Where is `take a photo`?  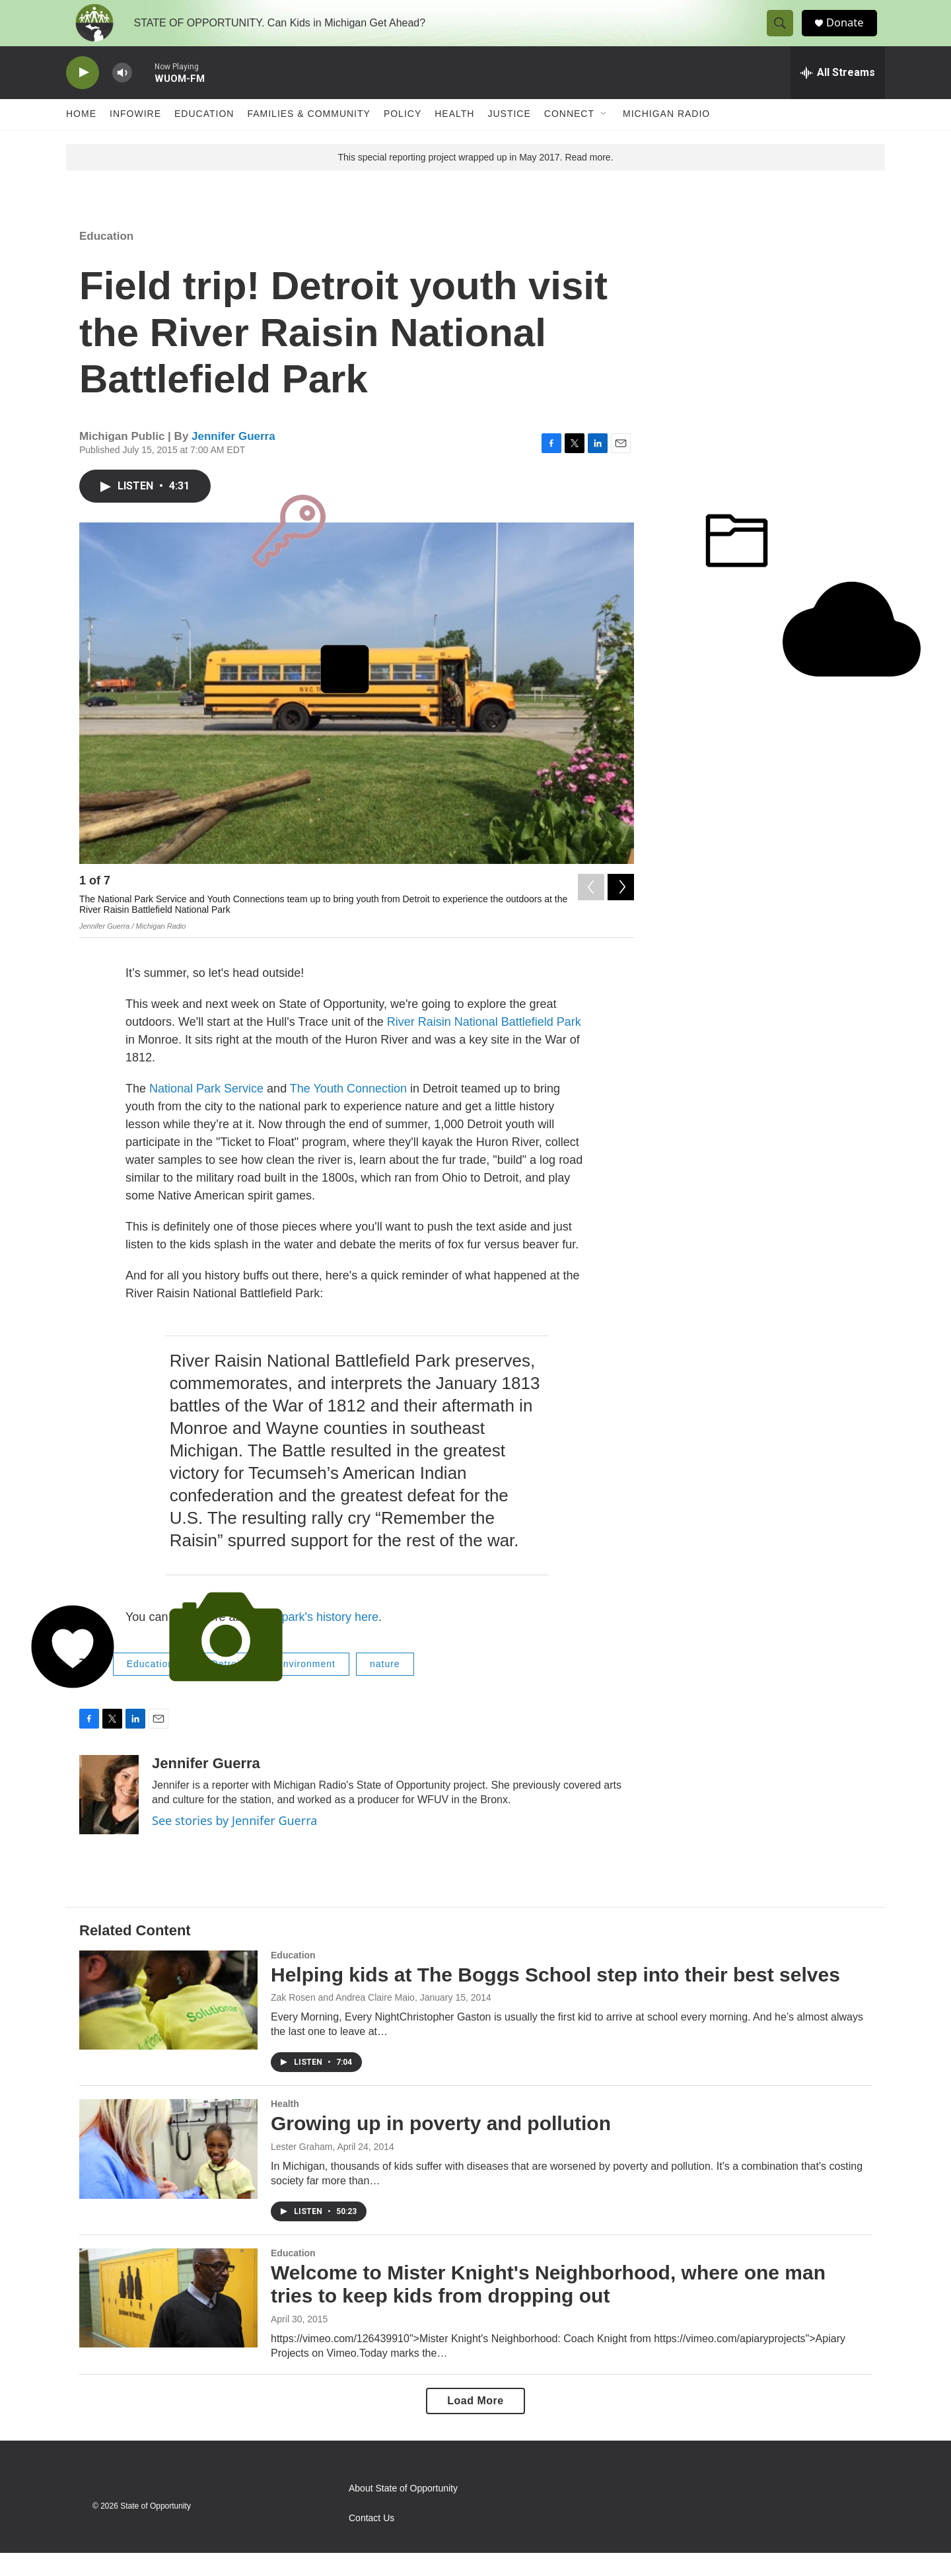 take a photo is located at coordinates (226, 1637).